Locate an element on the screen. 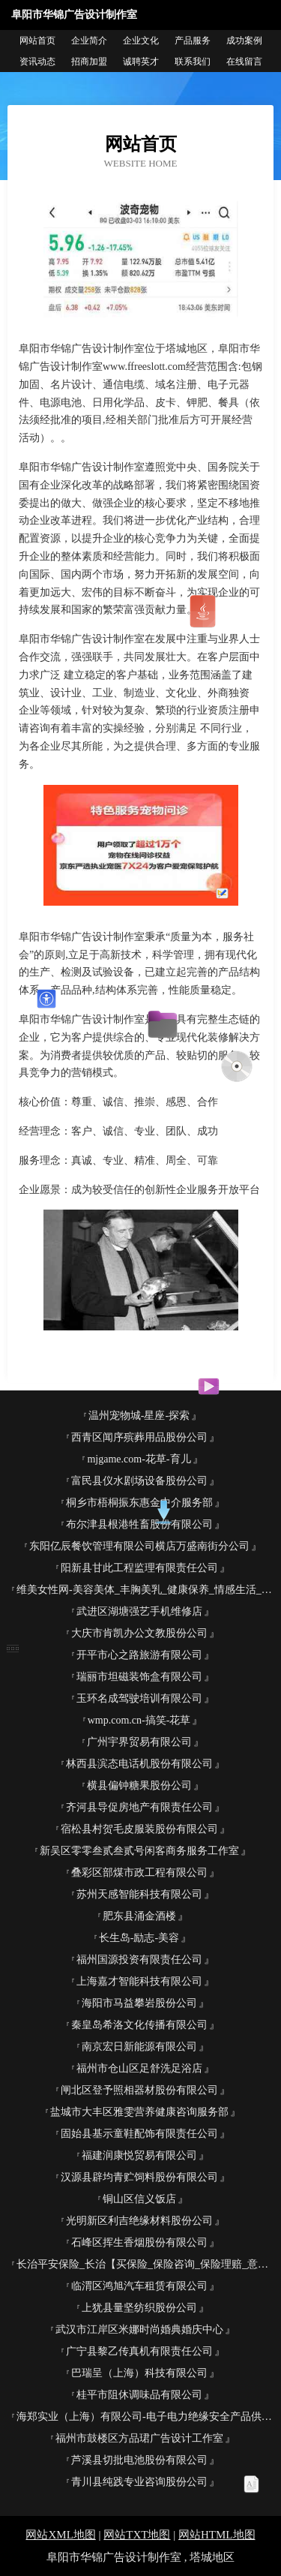  access accessibility settings is located at coordinates (46, 999).